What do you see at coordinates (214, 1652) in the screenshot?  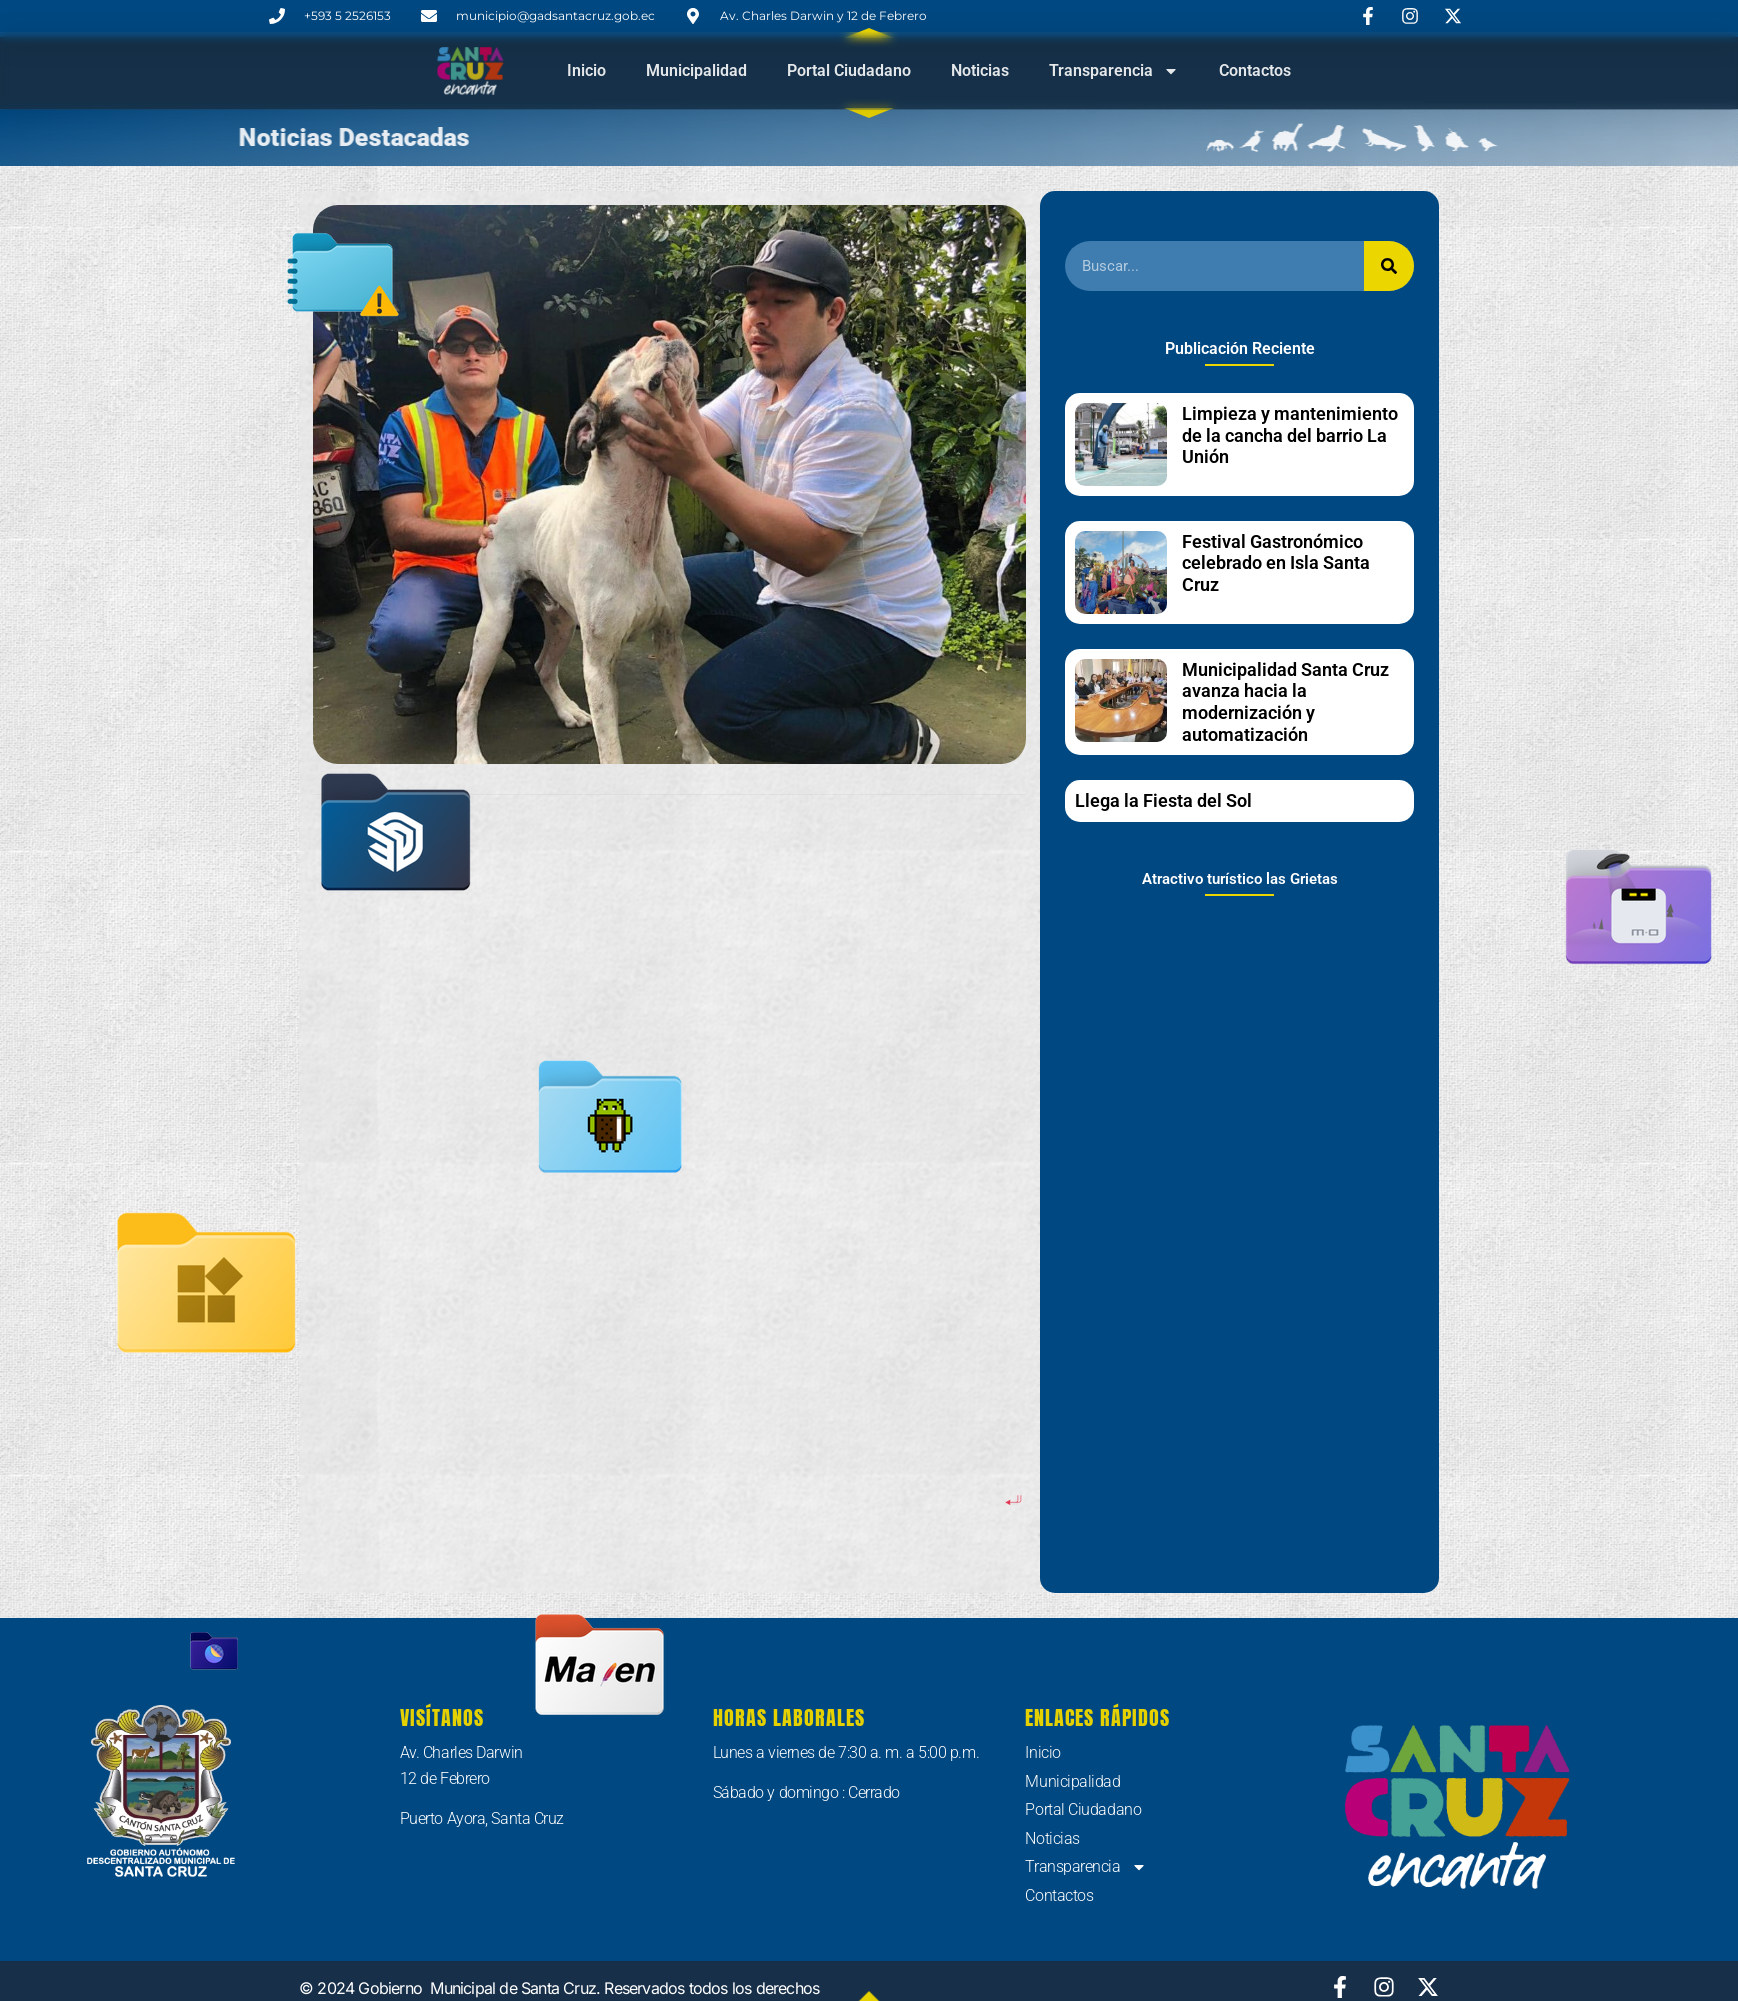 I see `open wondershare pixcut project folder` at bounding box center [214, 1652].